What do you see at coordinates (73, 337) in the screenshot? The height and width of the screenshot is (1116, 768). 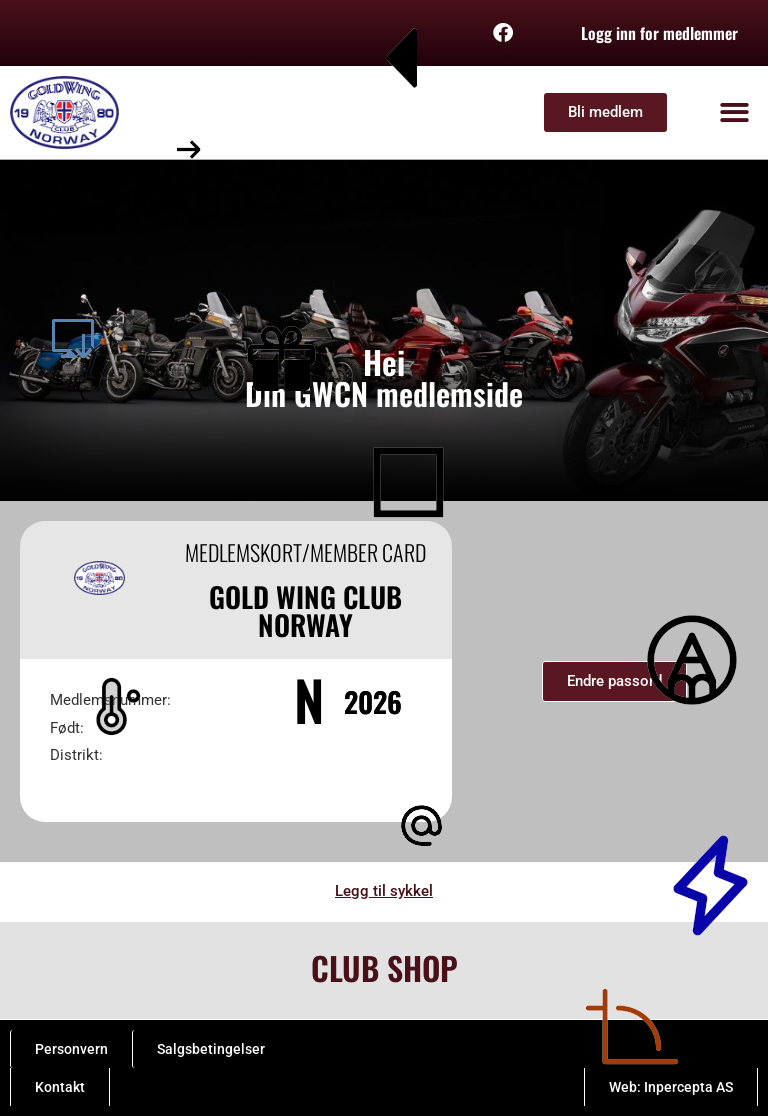 I see `download file to desktop` at bounding box center [73, 337].